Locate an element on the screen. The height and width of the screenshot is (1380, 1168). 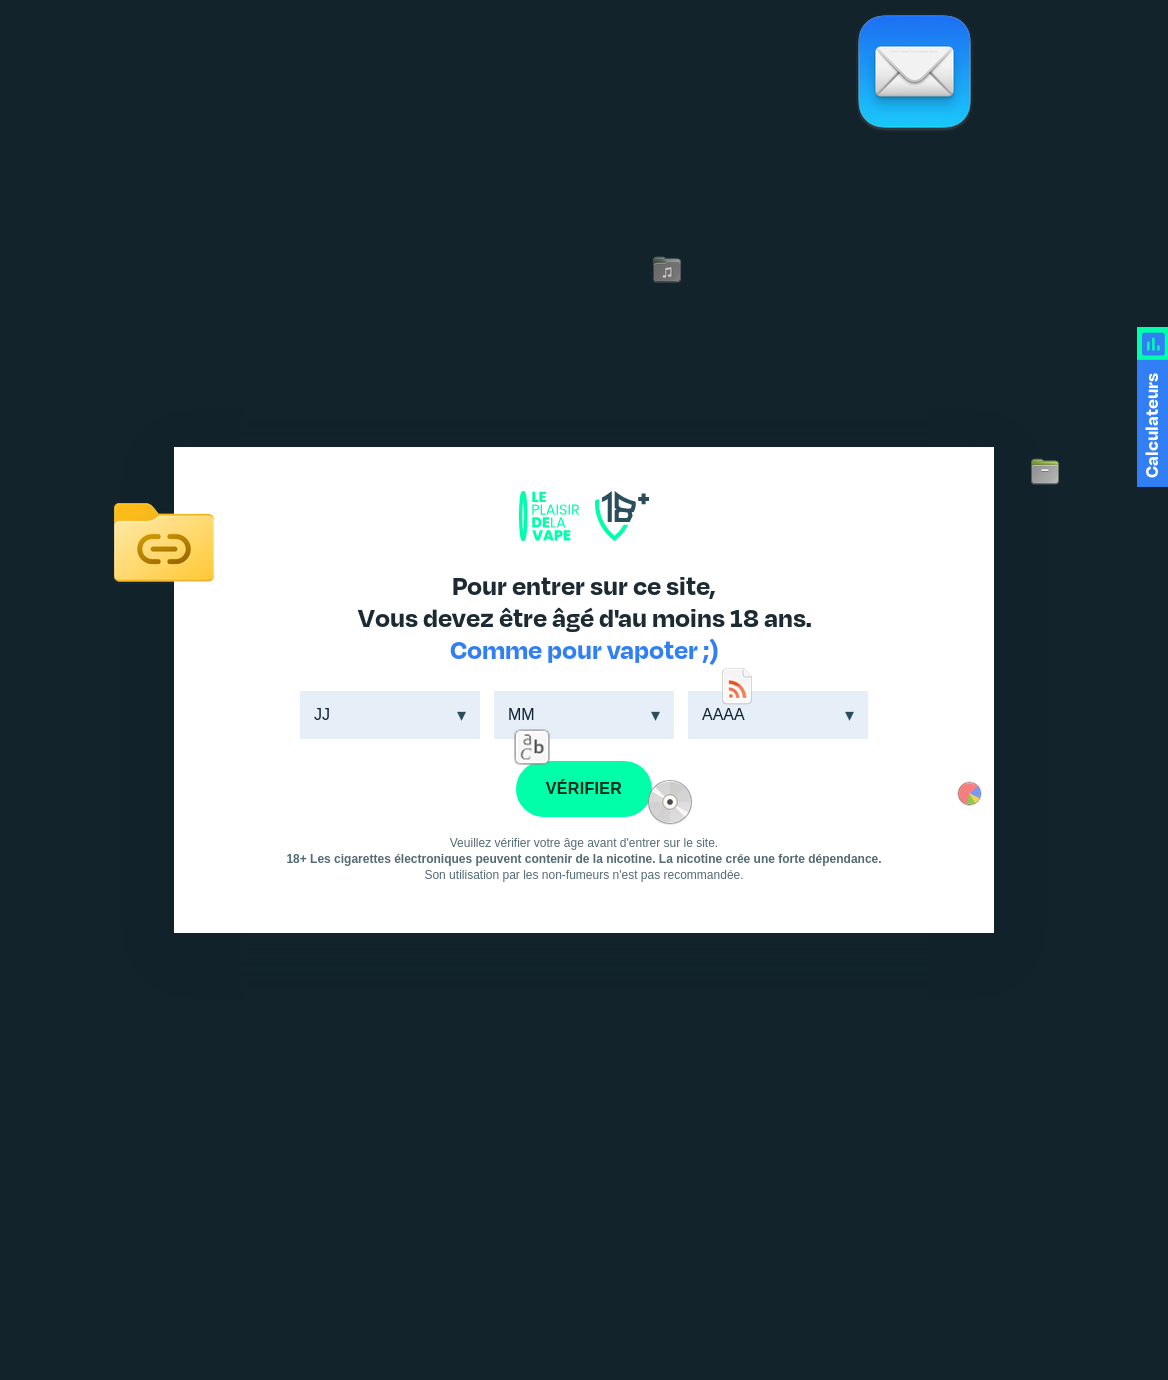
open the font viewer application is located at coordinates (532, 747).